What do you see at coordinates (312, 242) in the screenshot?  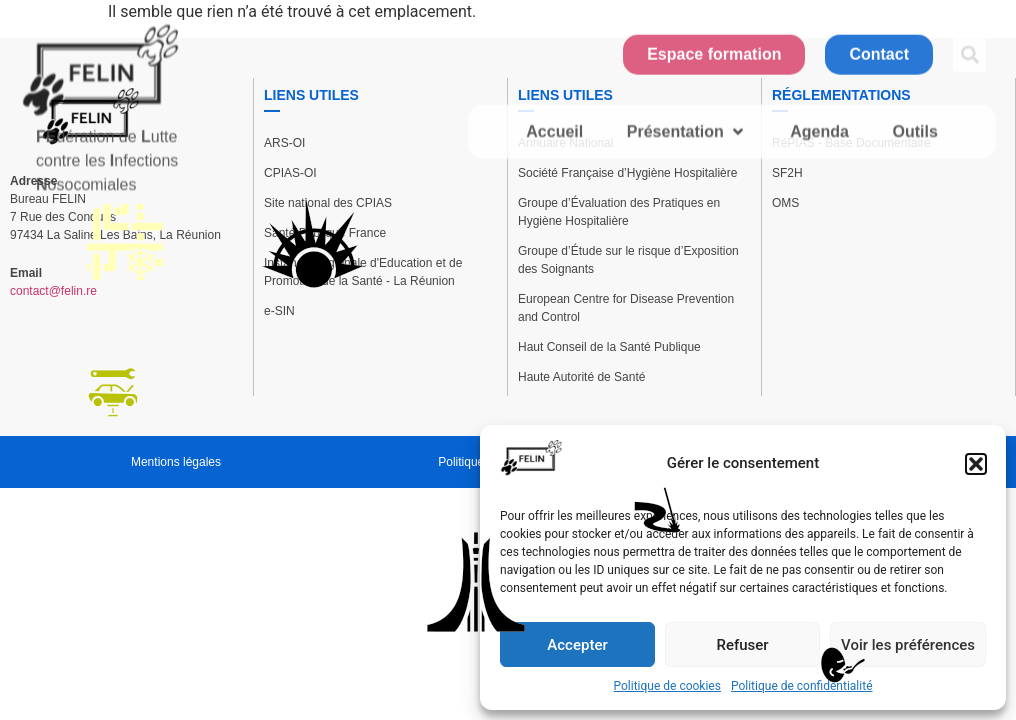 I see `view in-game time or day/night cycle` at bounding box center [312, 242].